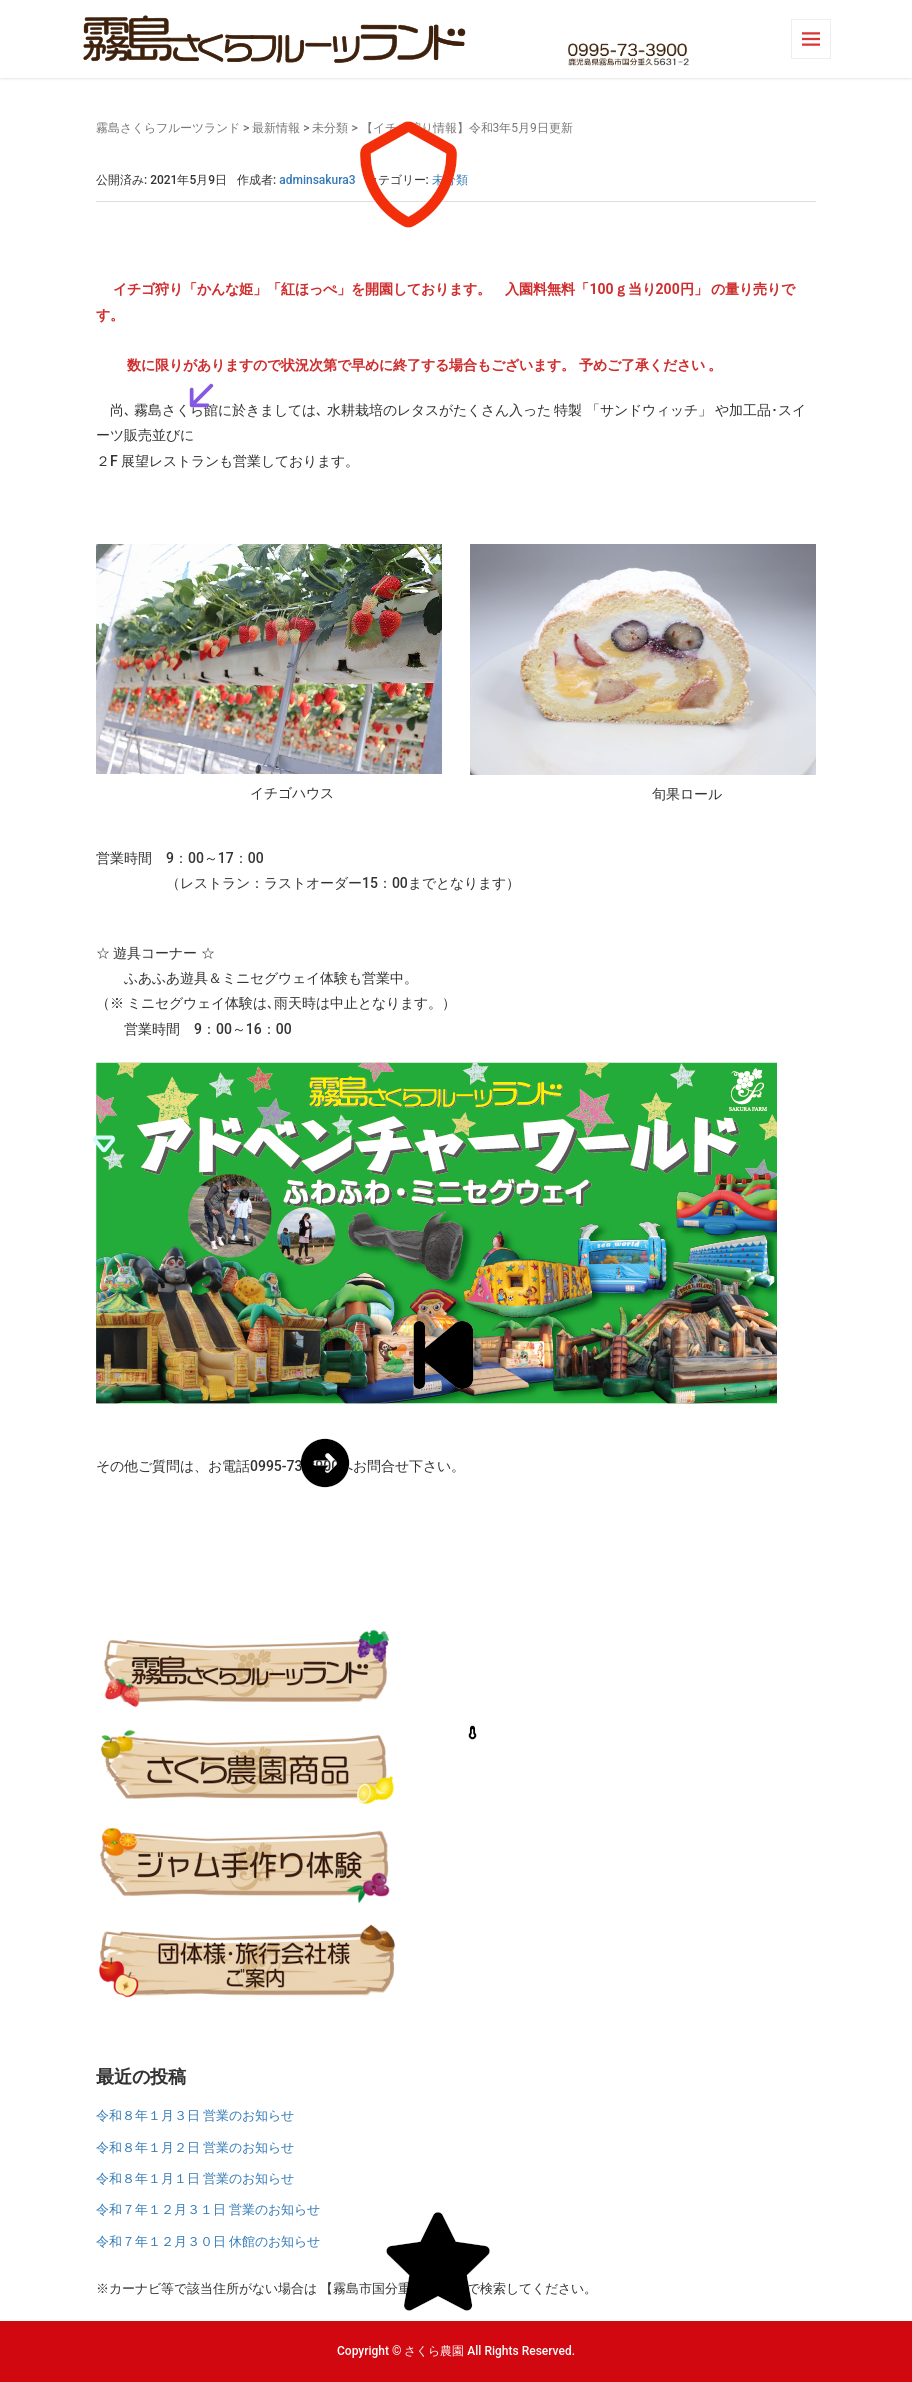 The height and width of the screenshot is (2382, 912). I want to click on indicates high temperature reading, so click(472, 1732).